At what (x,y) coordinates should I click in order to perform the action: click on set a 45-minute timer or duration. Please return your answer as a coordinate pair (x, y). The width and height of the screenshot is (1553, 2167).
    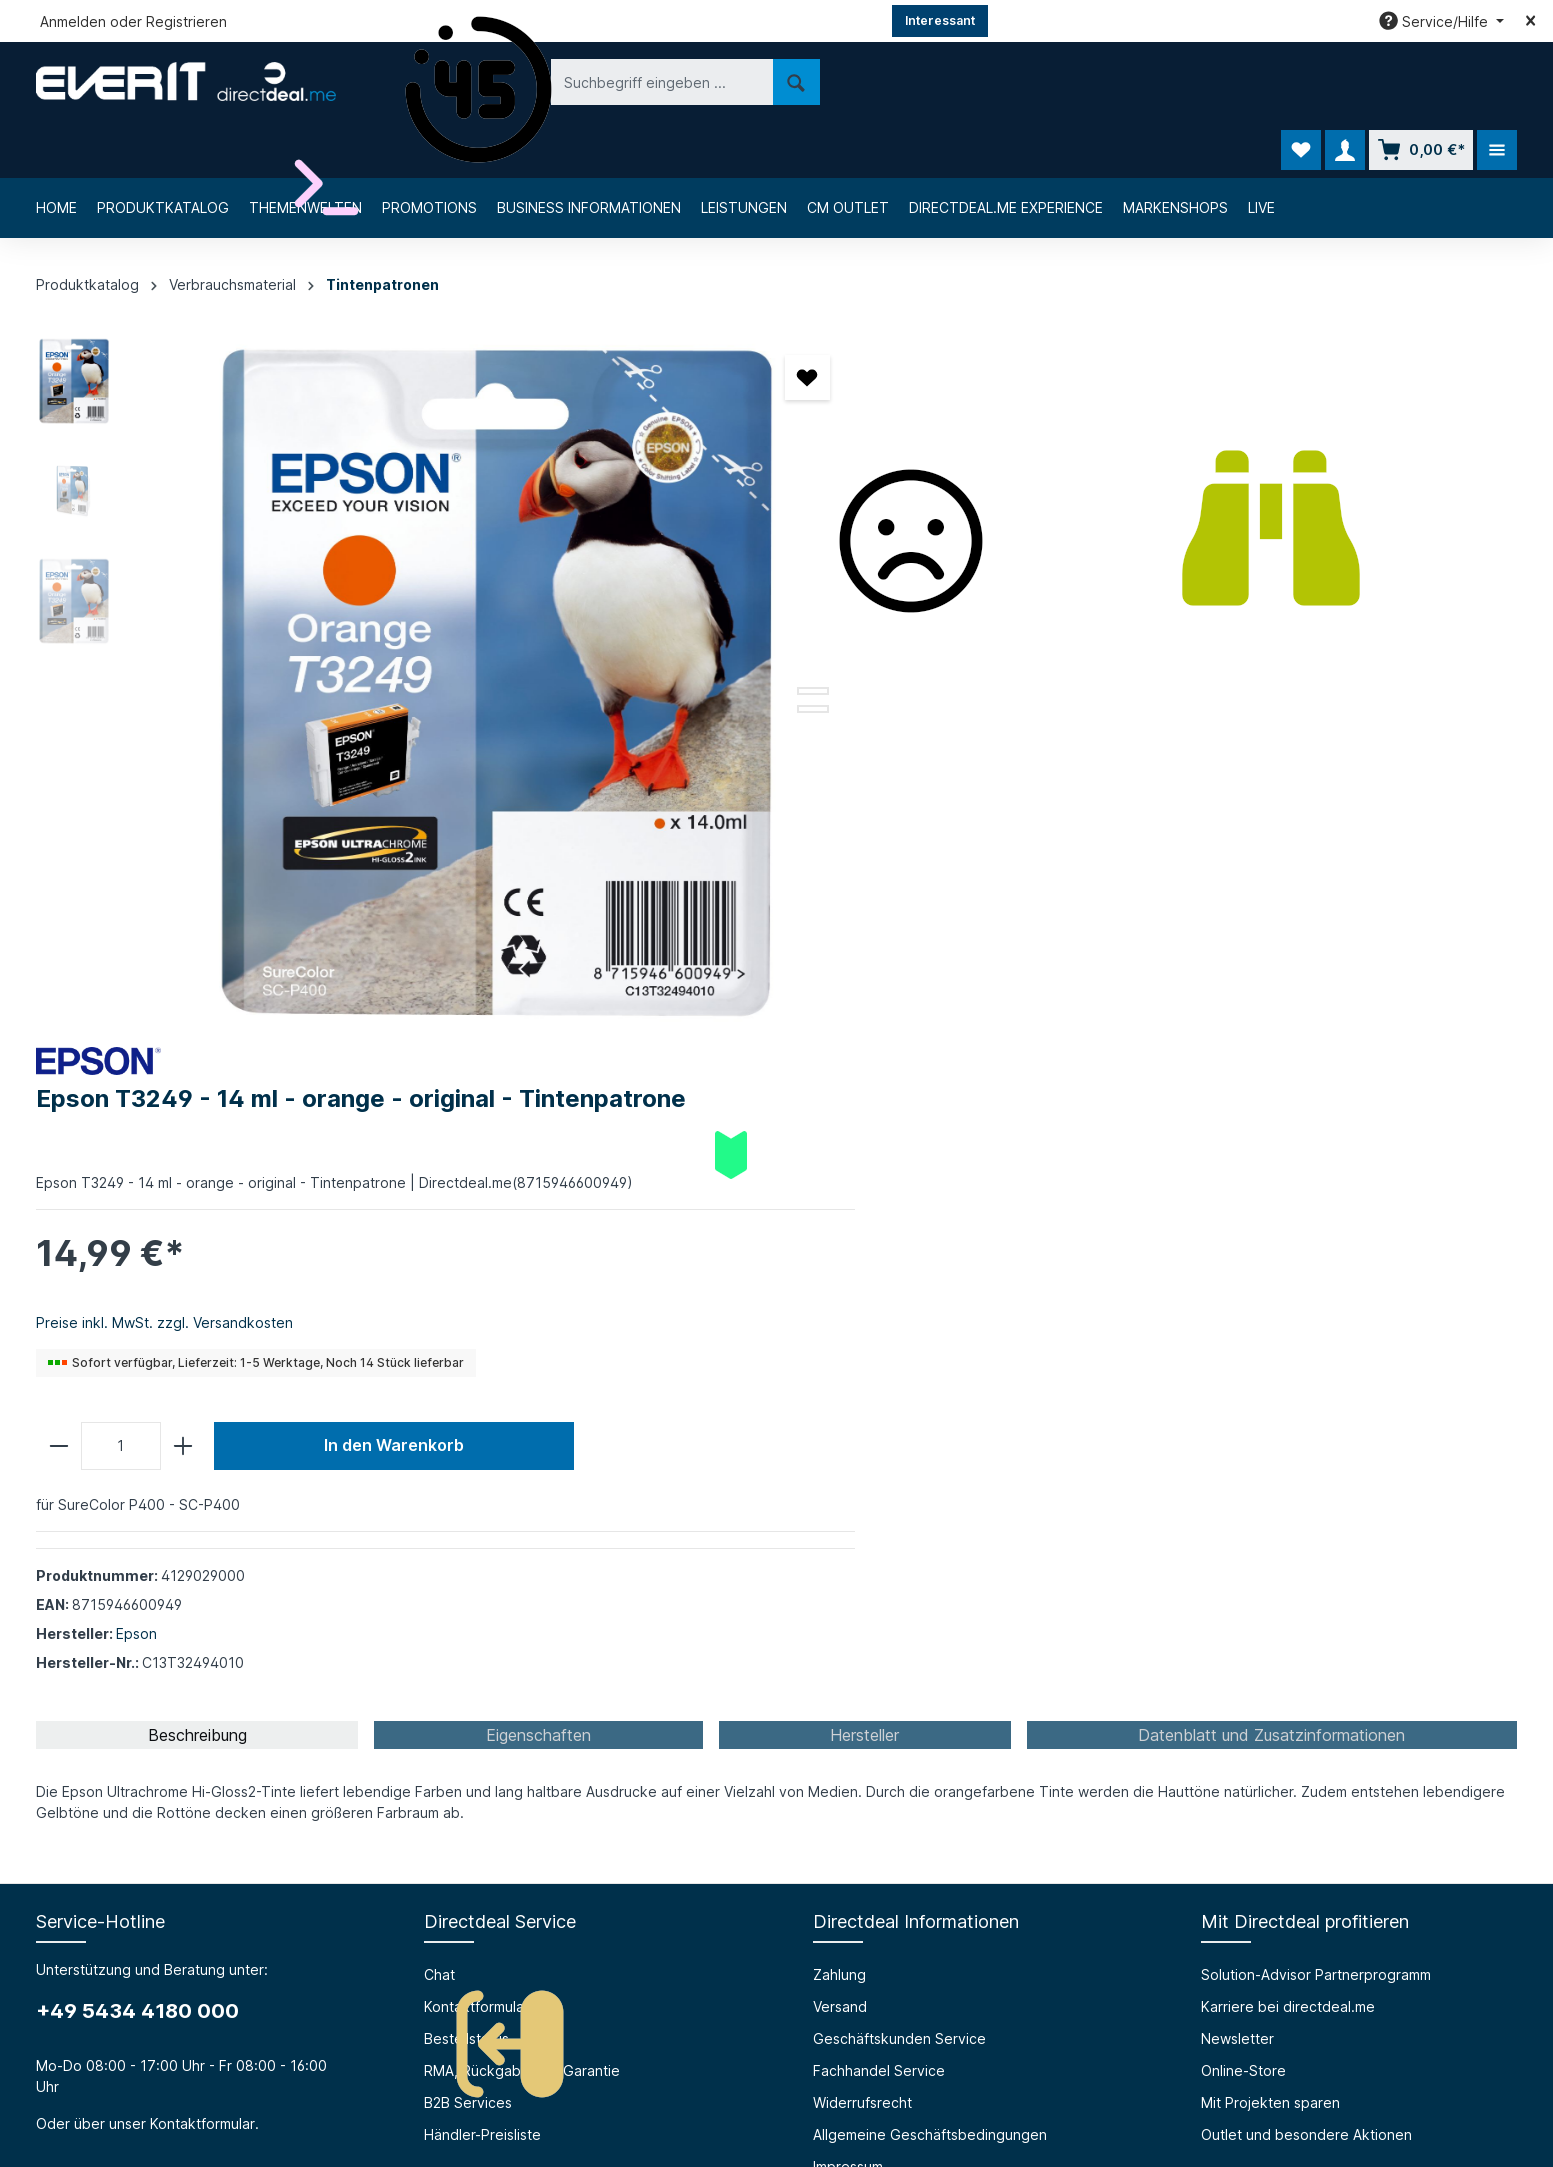
    Looking at the image, I should click on (478, 89).